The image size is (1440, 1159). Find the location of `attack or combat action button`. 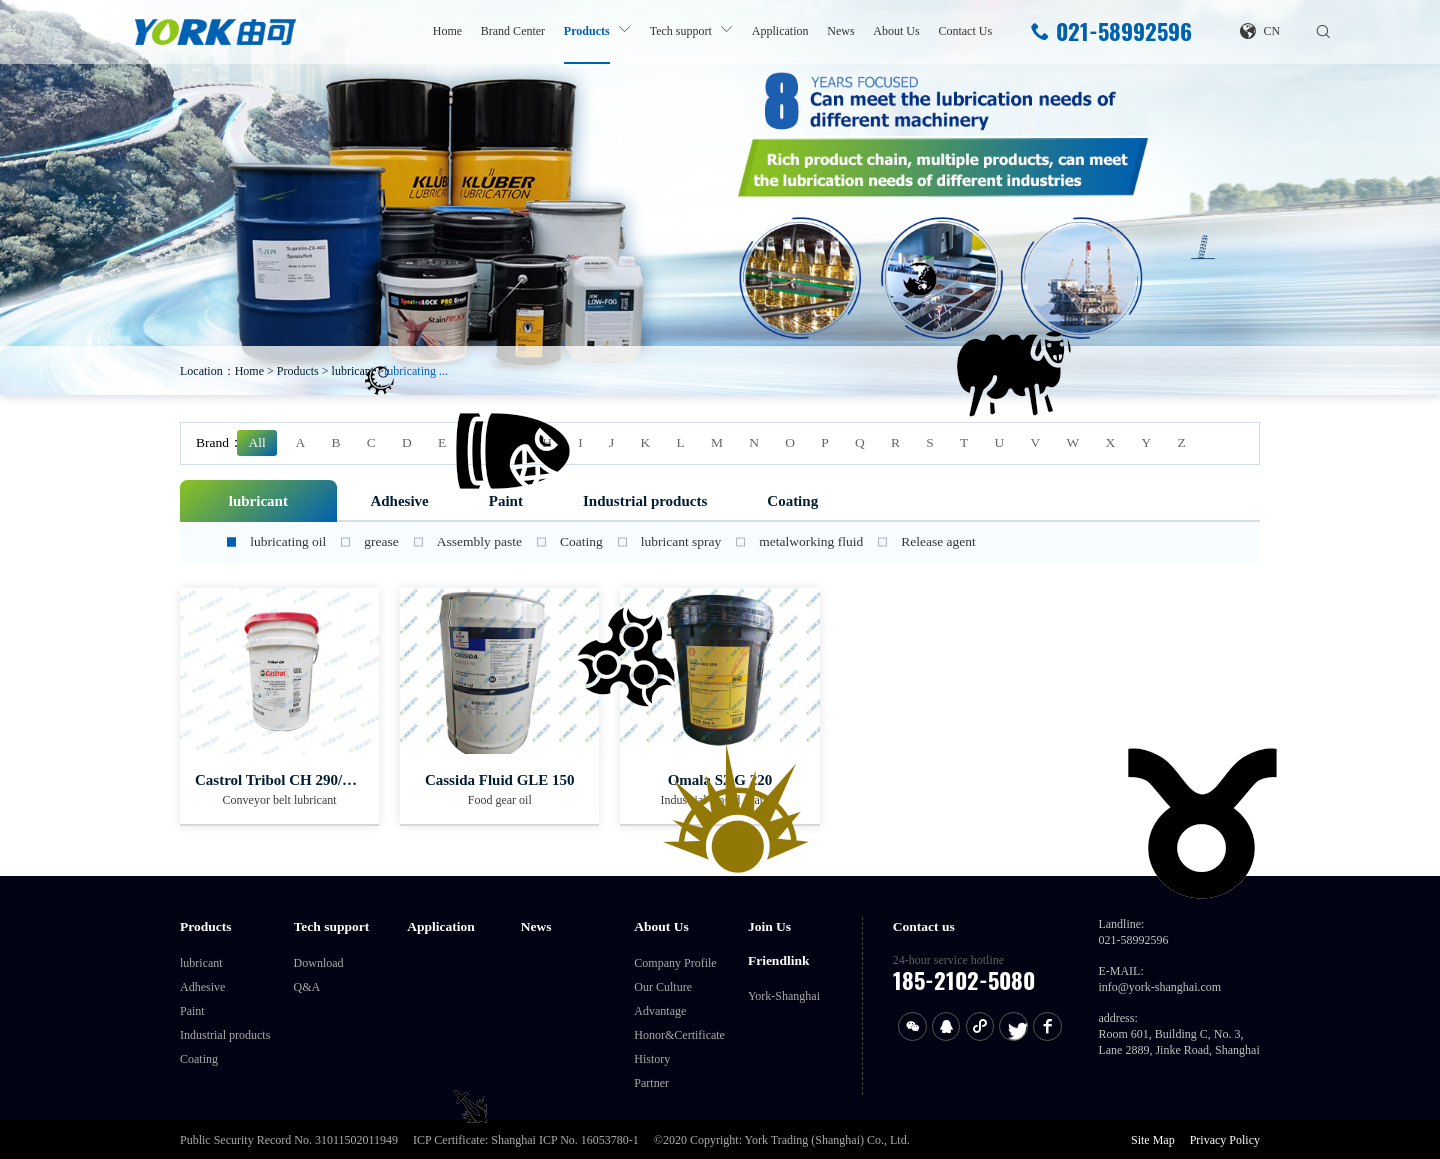

attack or combat action button is located at coordinates (470, 1106).